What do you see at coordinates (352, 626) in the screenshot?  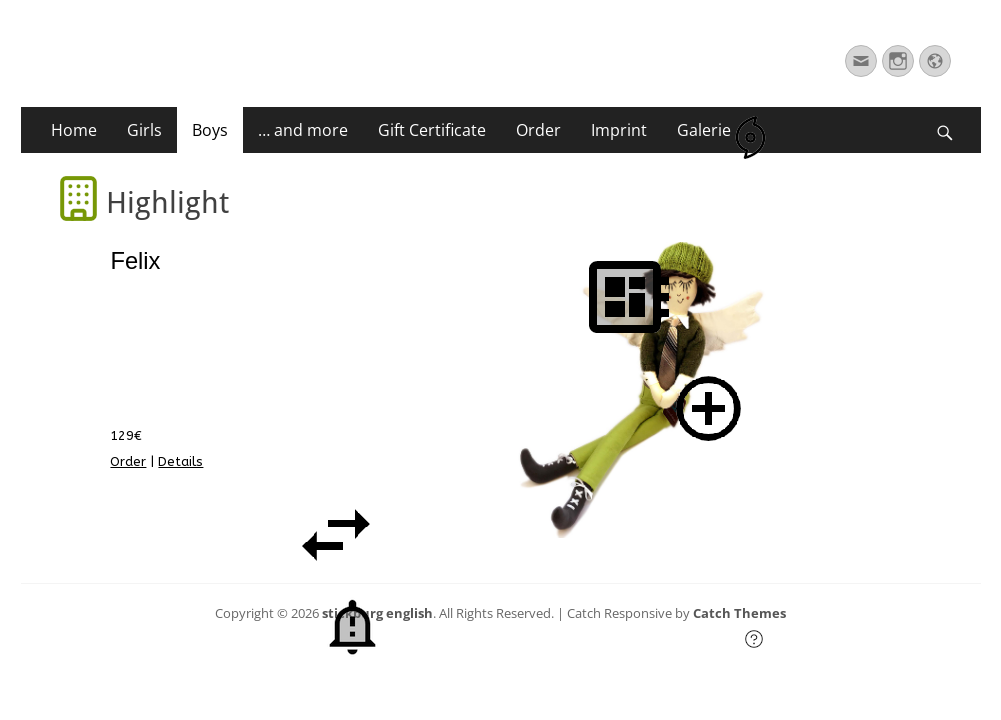 I see `important notification requiring attention` at bounding box center [352, 626].